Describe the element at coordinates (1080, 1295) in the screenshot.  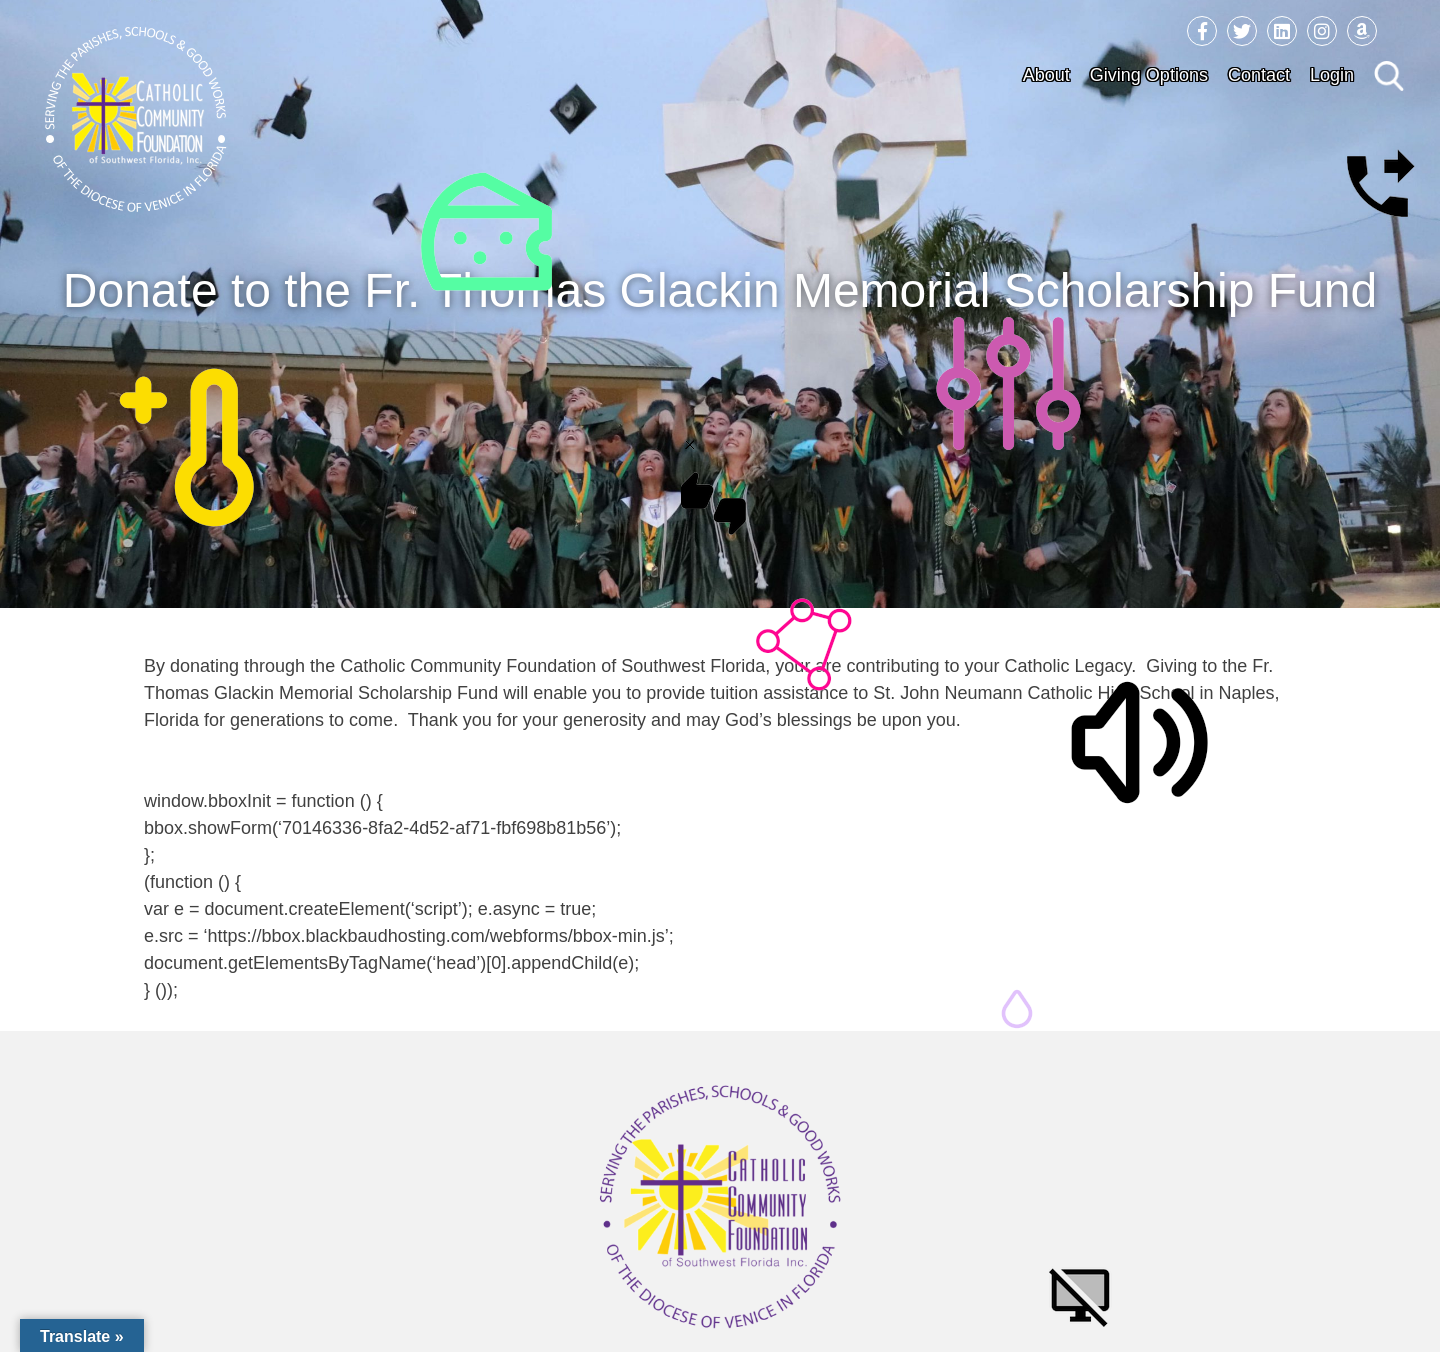
I see `desktop access is currently disabled` at that location.